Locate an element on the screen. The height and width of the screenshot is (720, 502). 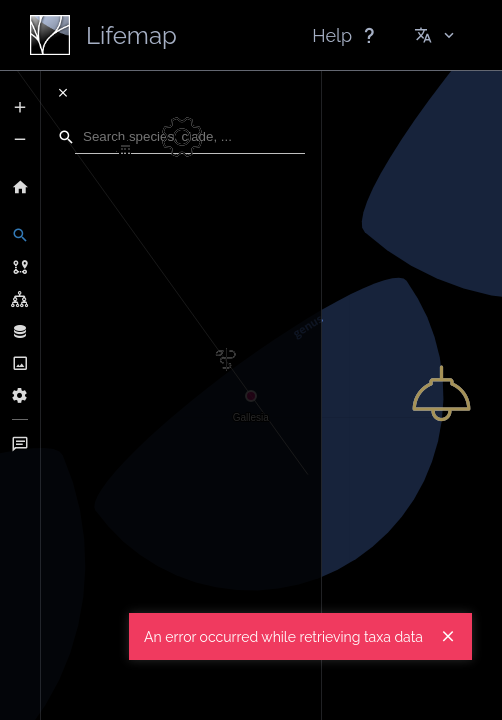
access settings or preferences is located at coordinates (182, 137).